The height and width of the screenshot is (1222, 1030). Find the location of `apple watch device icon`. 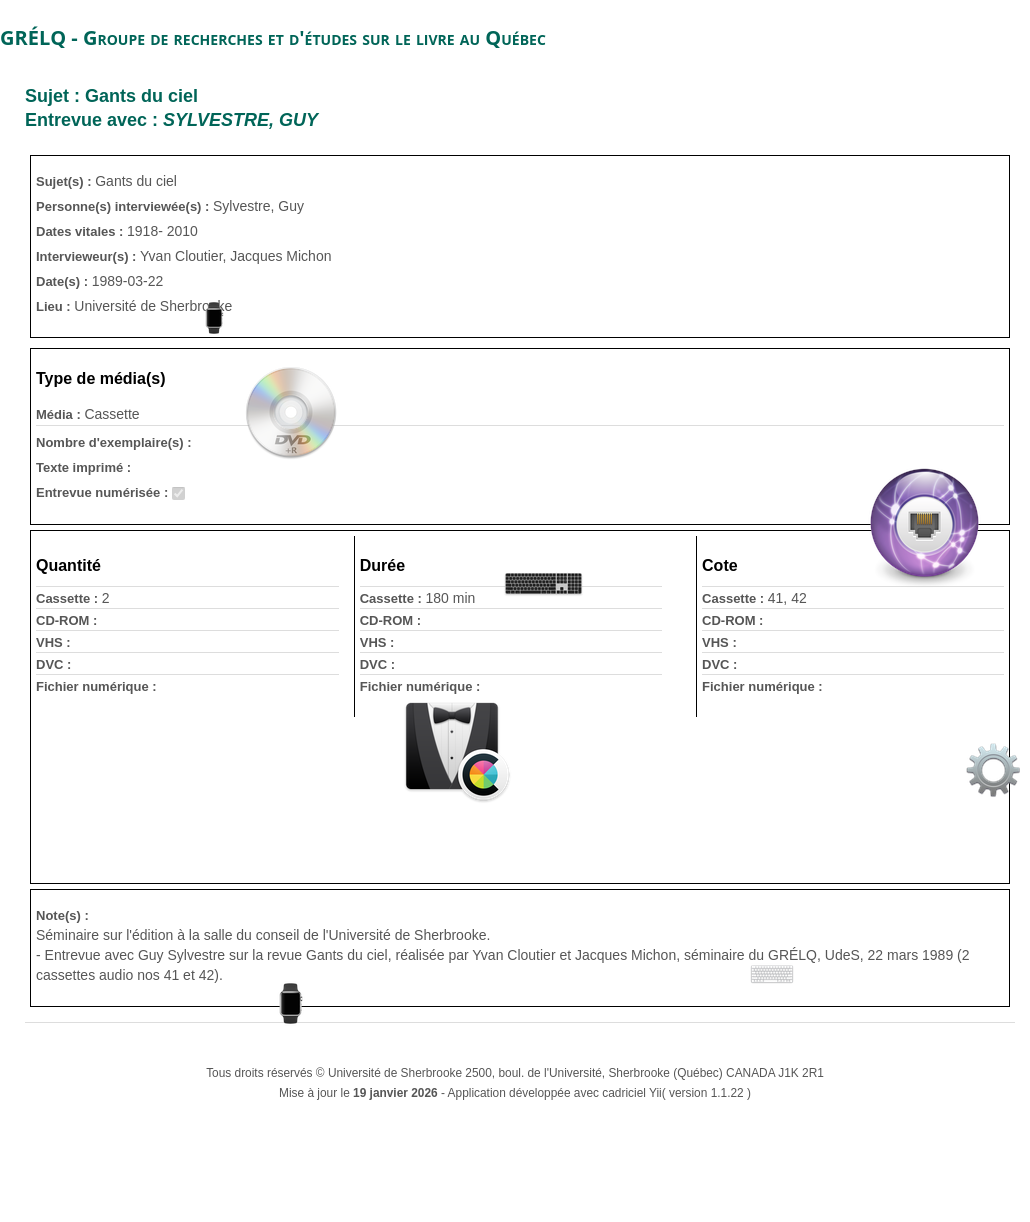

apple watch device icon is located at coordinates (214, 318).